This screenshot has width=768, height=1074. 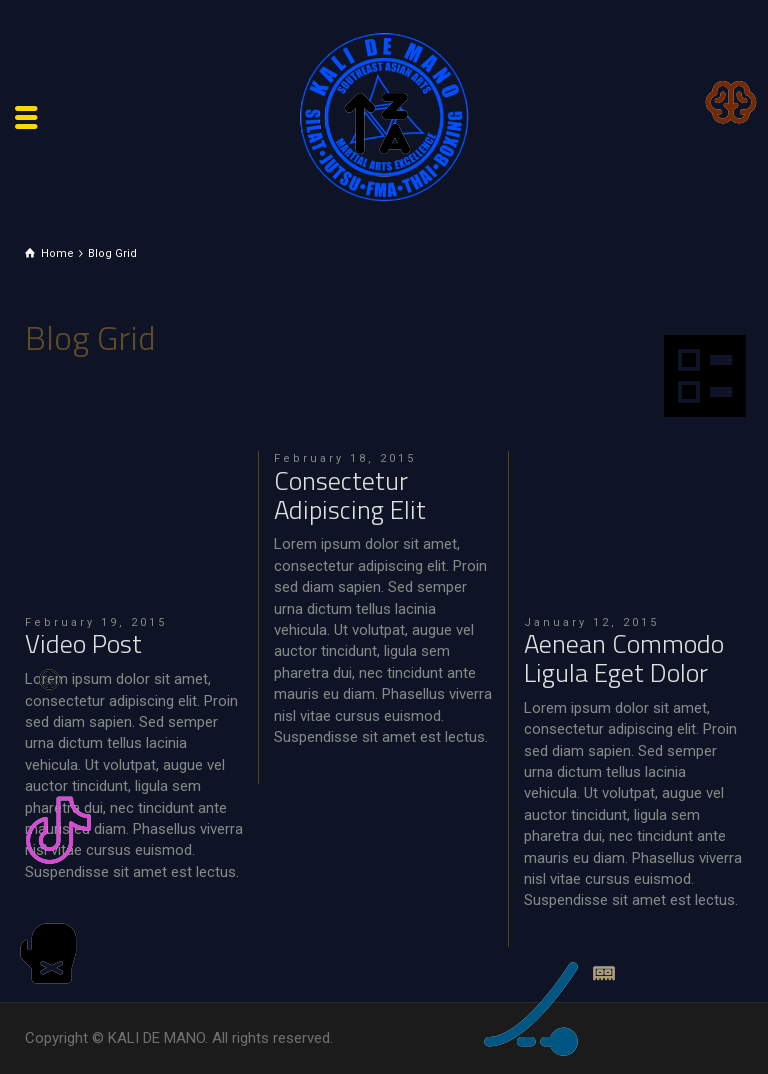 I want to click on open the TikTok app, so click(x=58, y=831).